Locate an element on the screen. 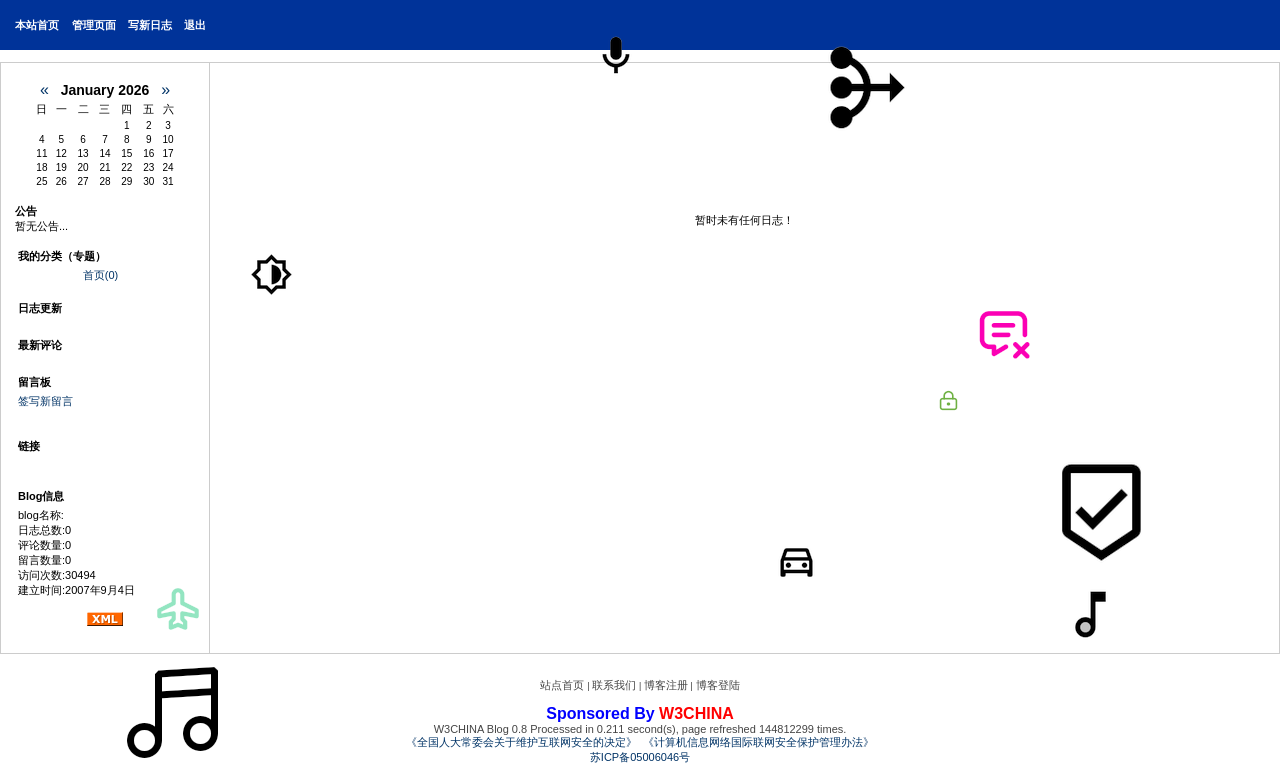 The height and width of the screenshot is (765, 1280). adjust screen brightness settings is located at coordinates (271, 274).